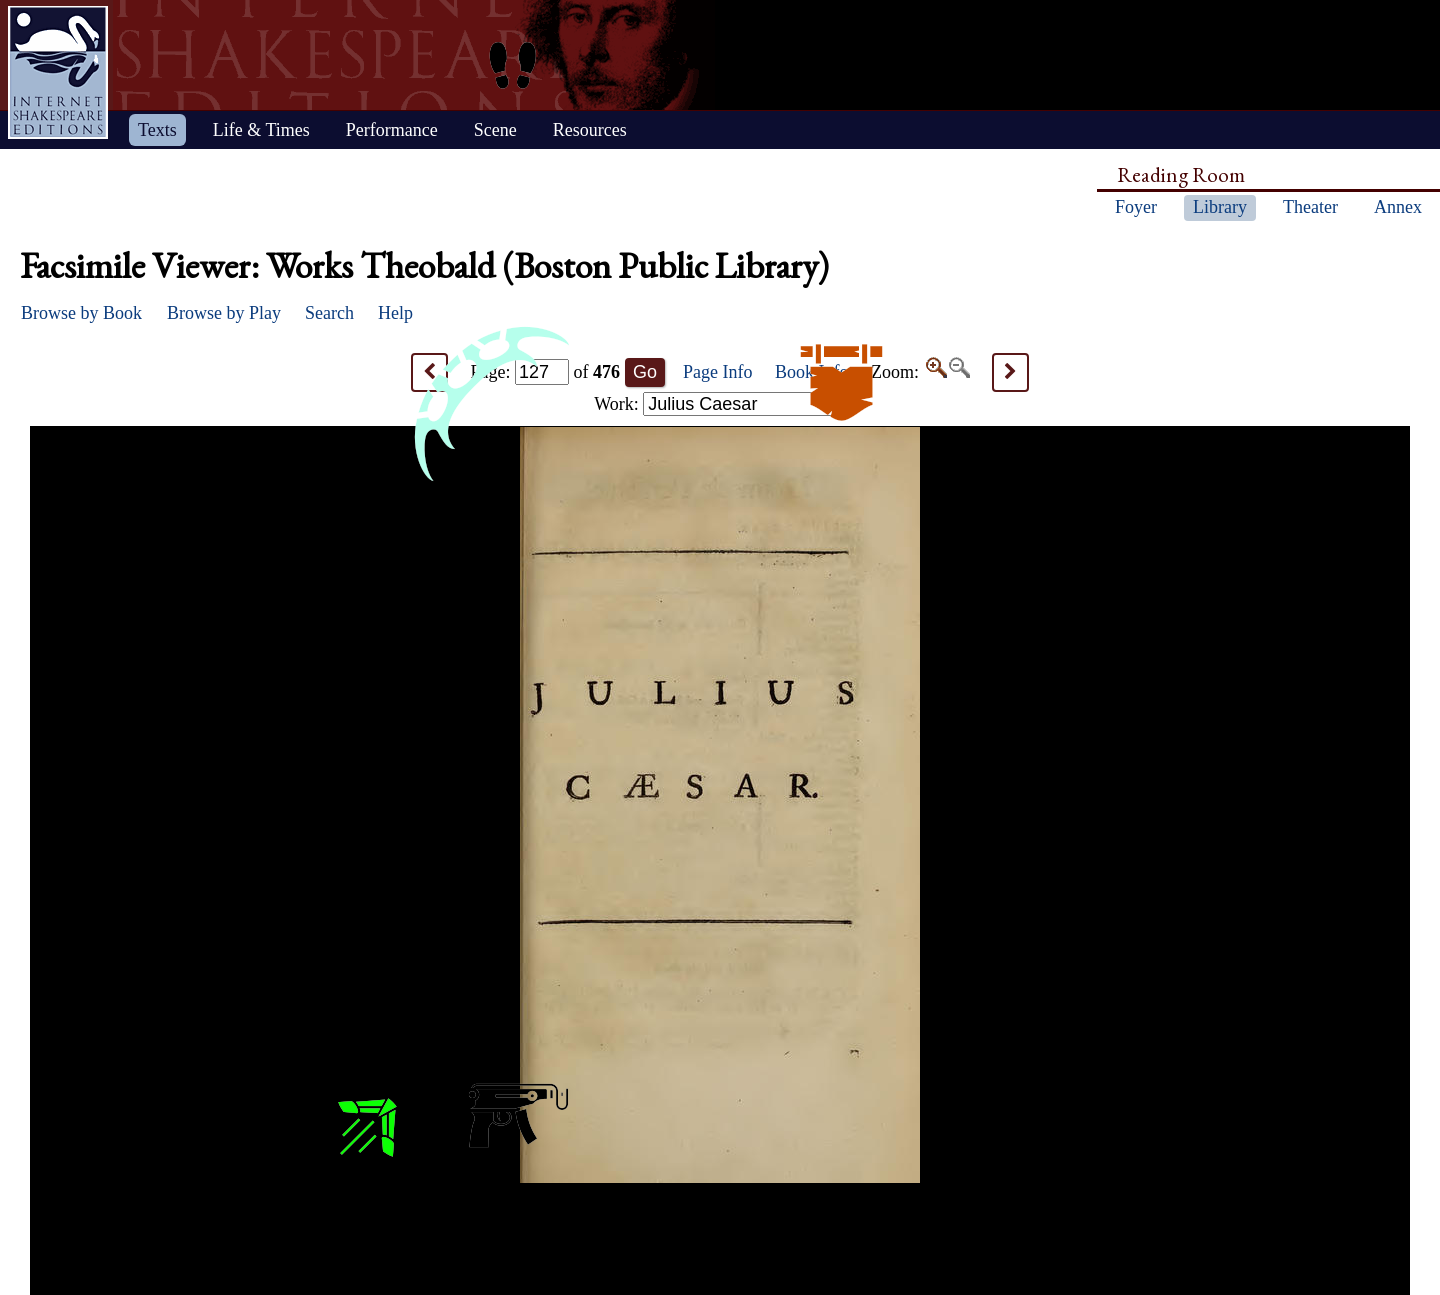 This screenshot has width=1440, height=1295. Describe the element at coordinates (518, 1115) in the screenshot. I see `select skorpion submachine gun in weapon loadout` at that location.